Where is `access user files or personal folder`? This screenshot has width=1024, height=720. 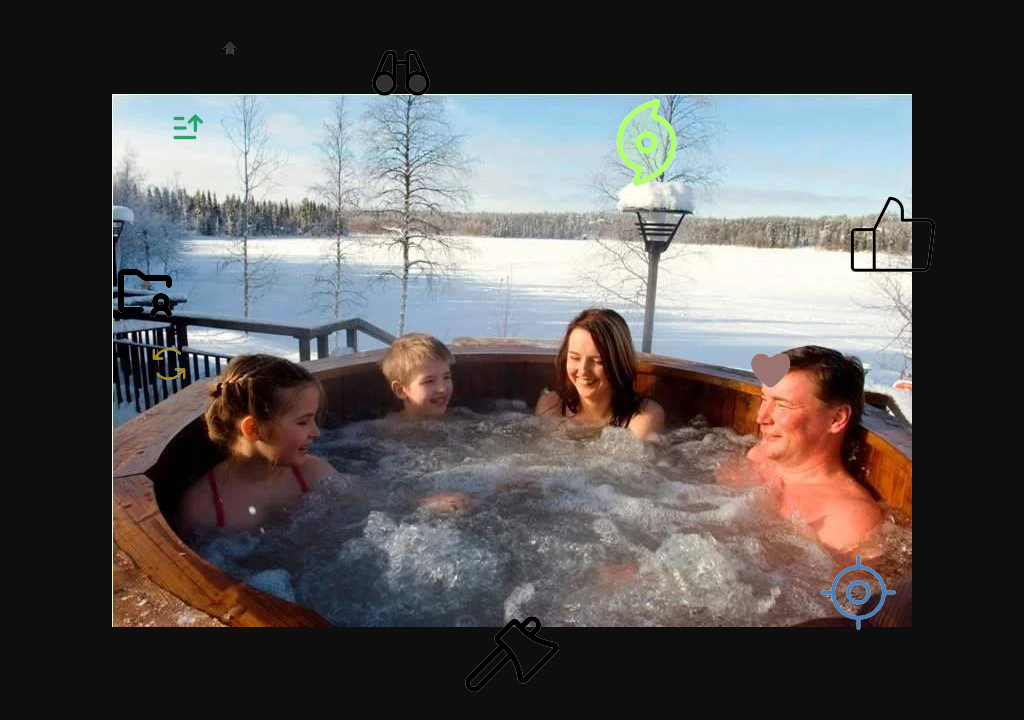
access user files or personal folder is located at coordinates (145, 290).